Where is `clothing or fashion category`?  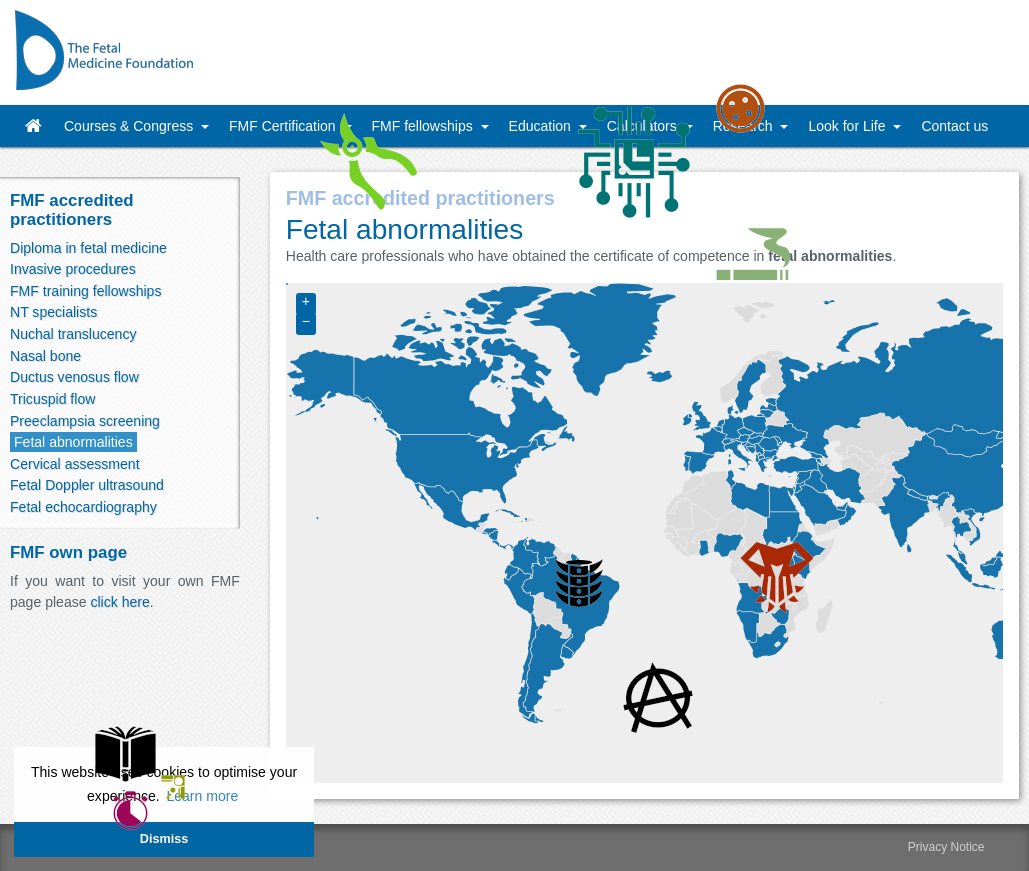 clothing or fashion category is located at coordinates (740, 108).